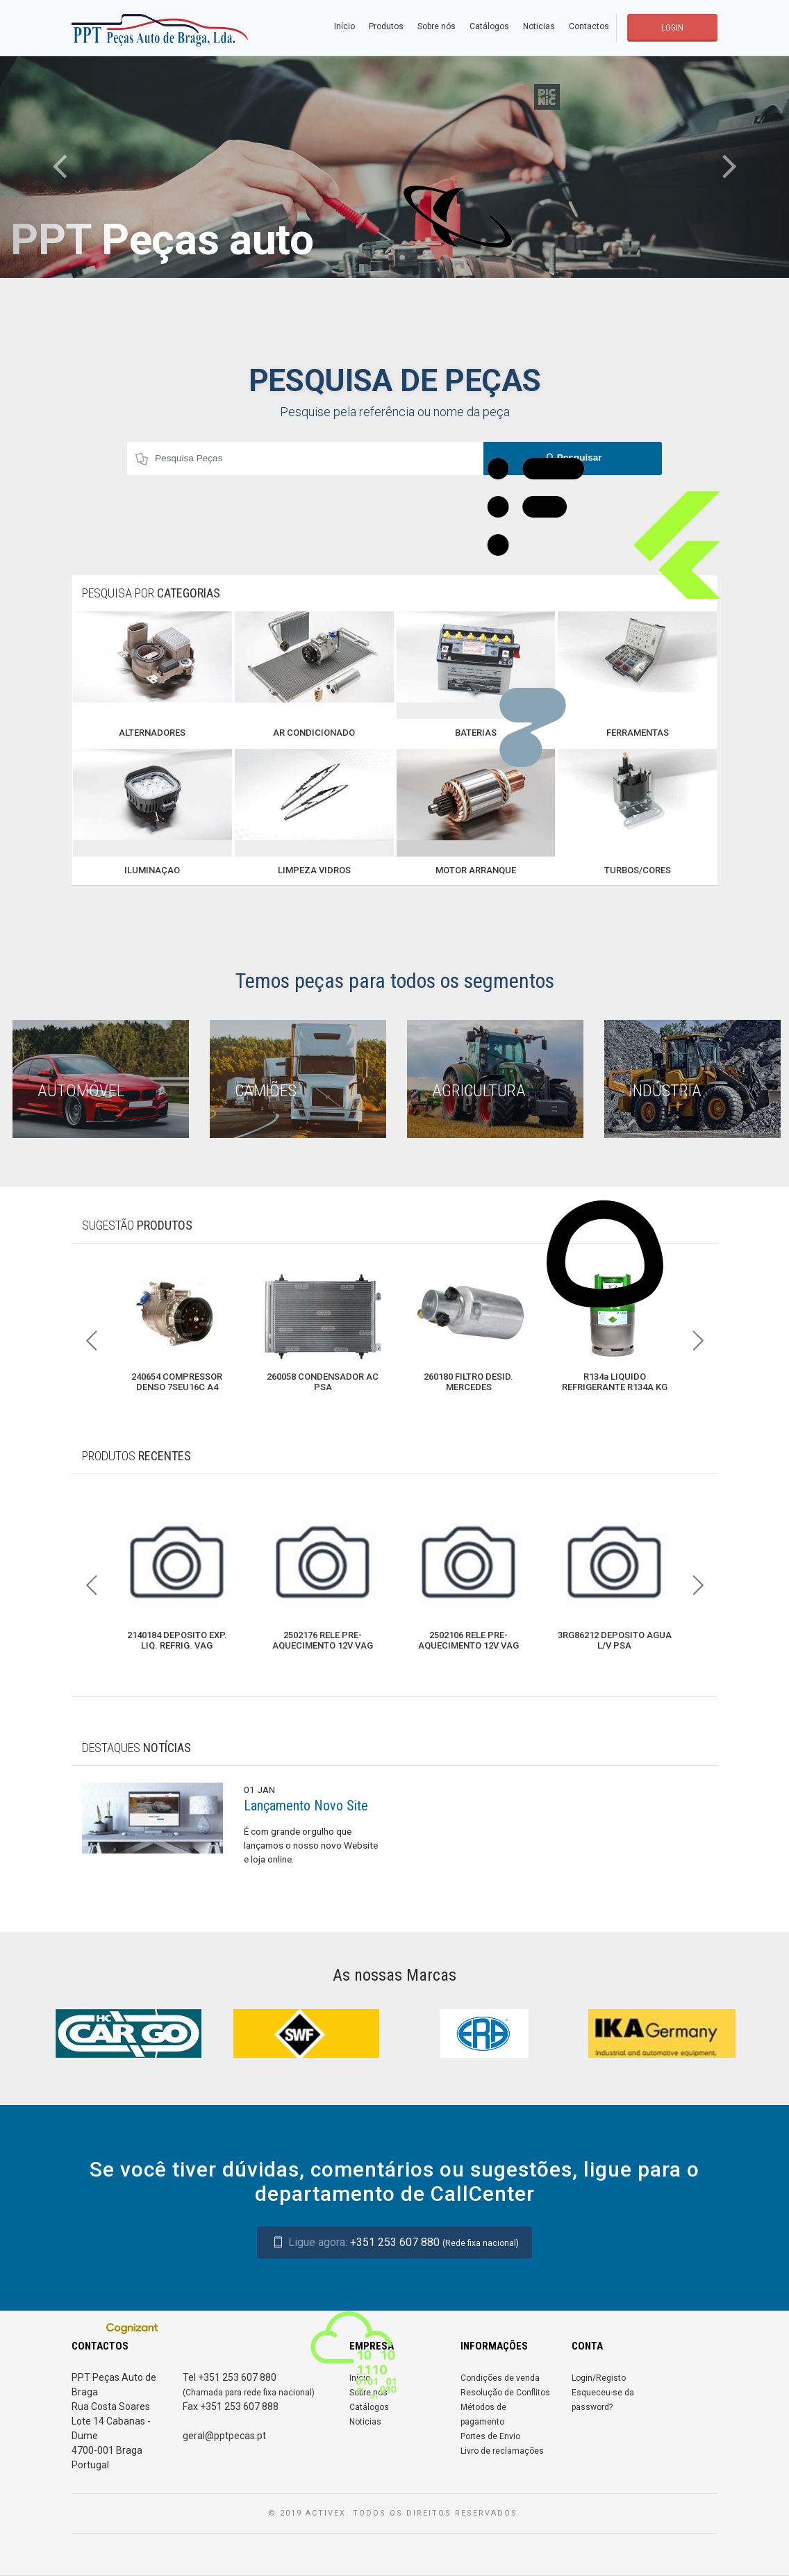  Describe the element at coordinates (533, 727) in the screenshot. I see `open HTTPie API client` at that location.